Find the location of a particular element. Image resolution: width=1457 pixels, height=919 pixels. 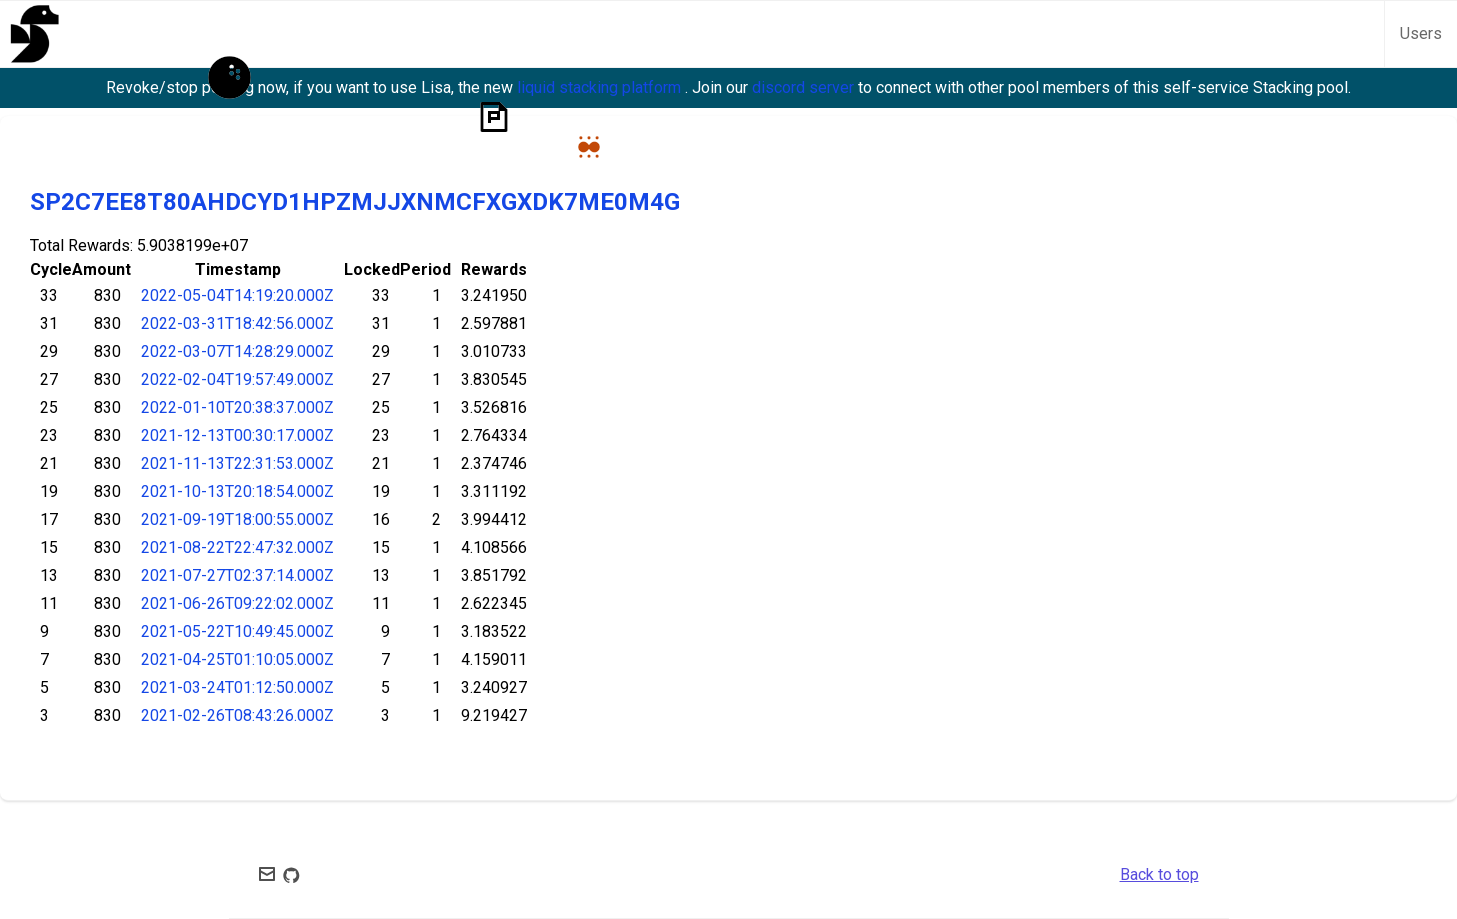

access bowling game or sports app is located at coordinates (229, 77).